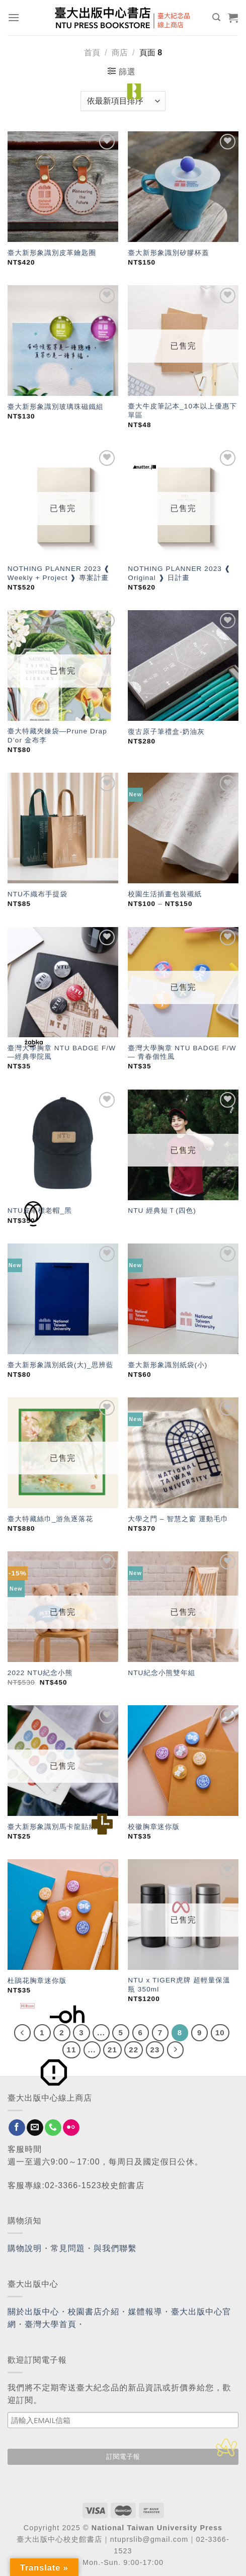 The height and width of the screenshot is (2576, 246). Describe the element at coordinates (34, 1043) in the screenshot. I see `open the Żabka convenience store app` at that location.